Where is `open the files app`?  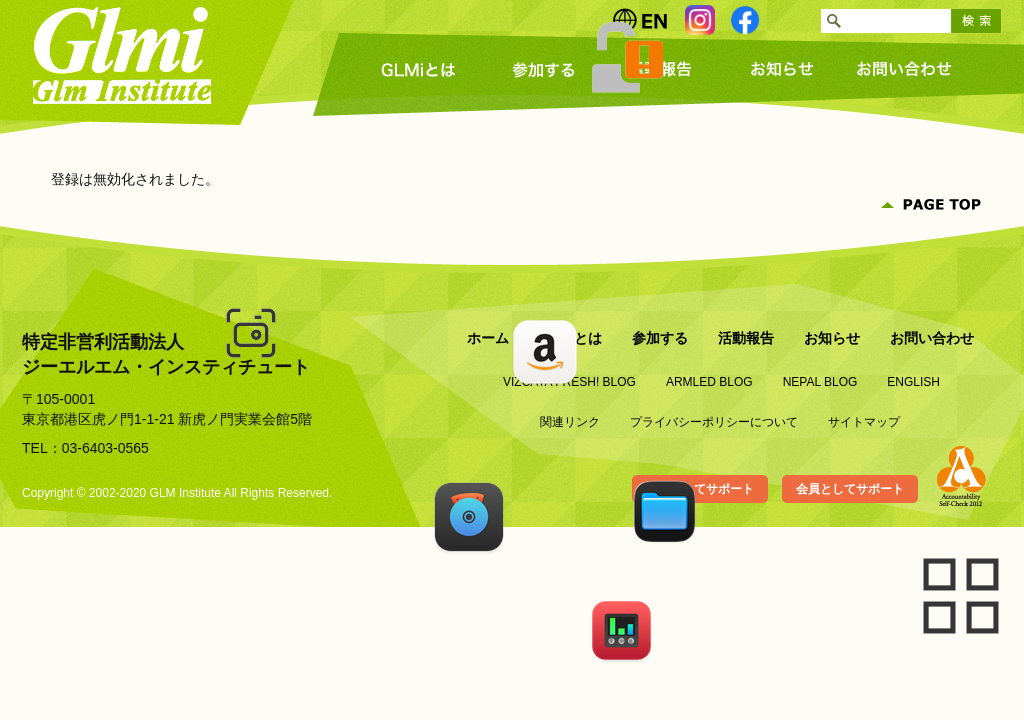
open the files app is located at coordinates (664, 511).